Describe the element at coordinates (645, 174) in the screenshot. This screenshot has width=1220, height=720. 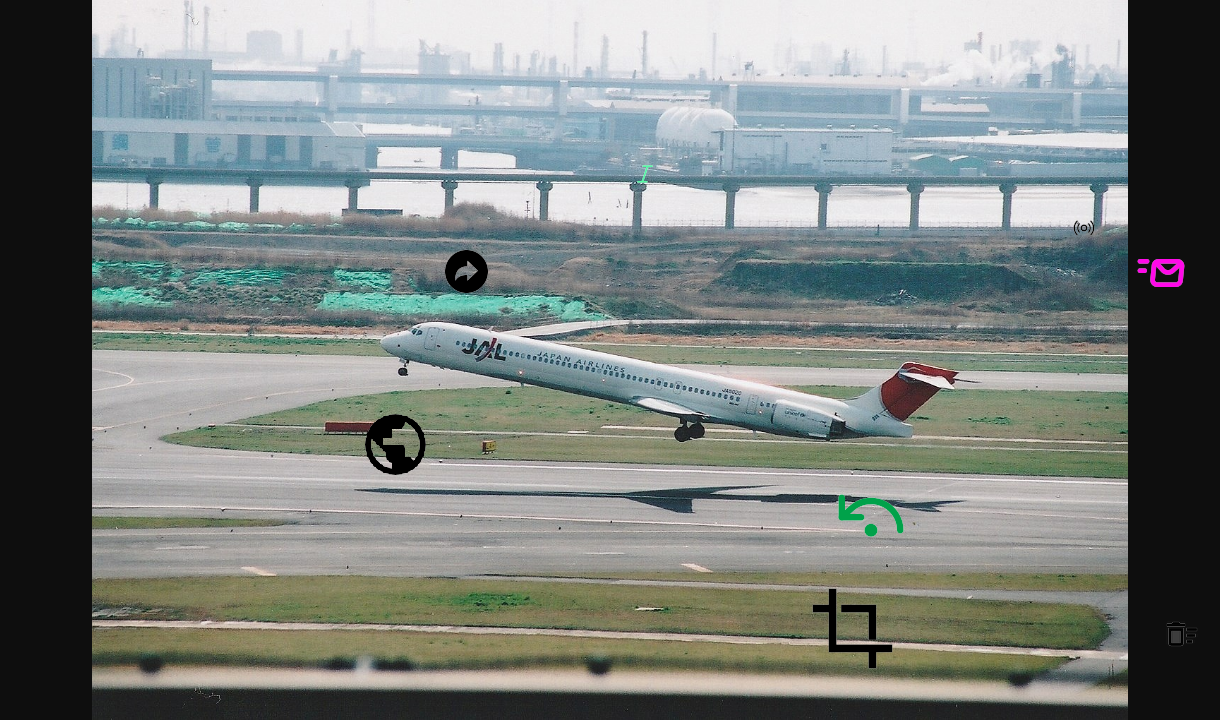
I see `apply italic formatting to selected text` at that location.